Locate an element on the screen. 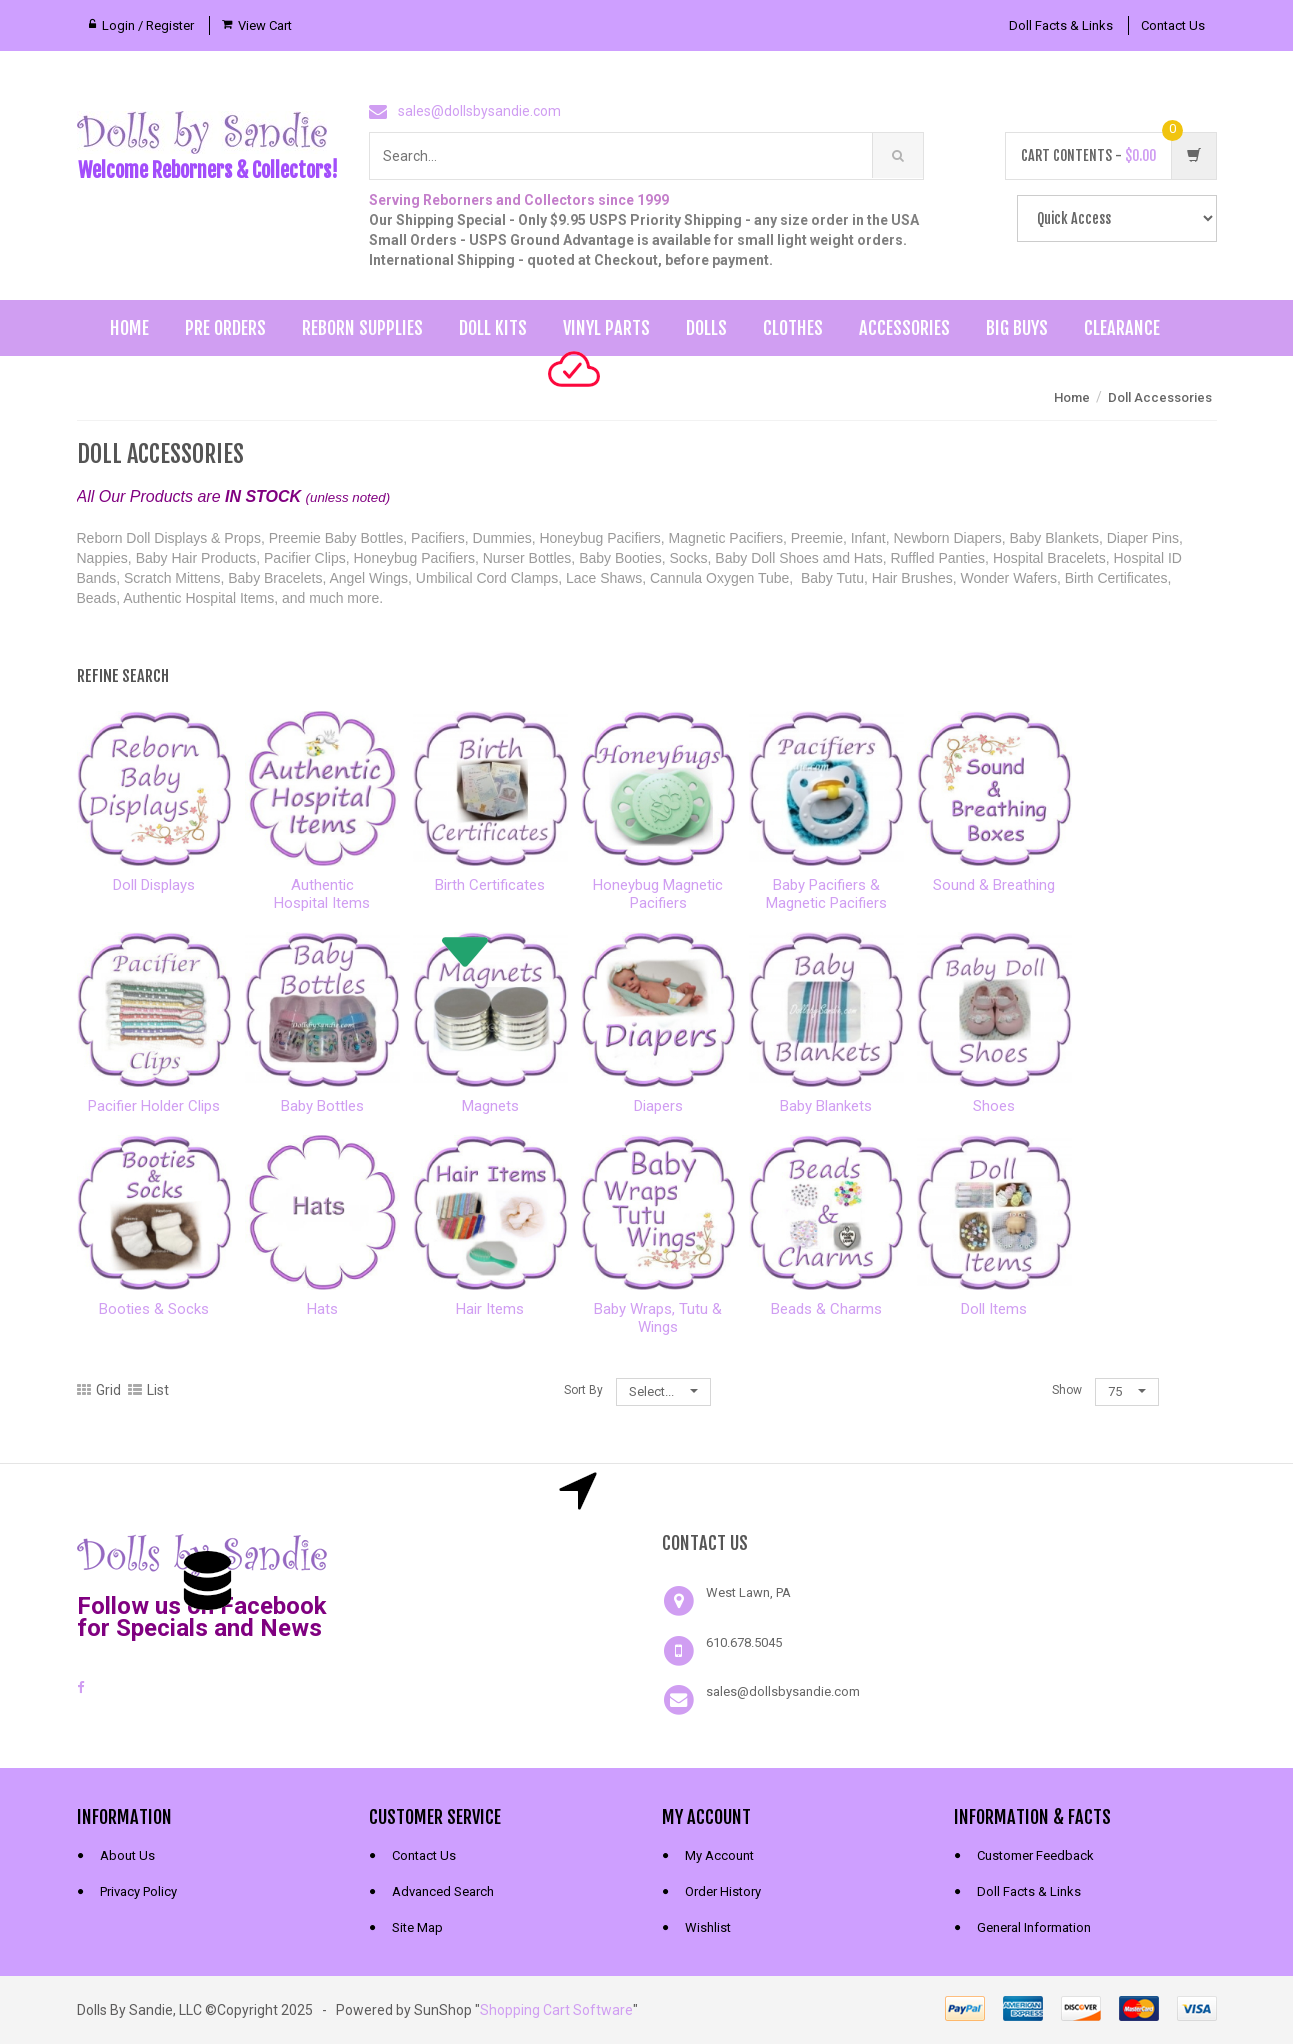  get directions to current destination is located at coordinates (578, 1491).